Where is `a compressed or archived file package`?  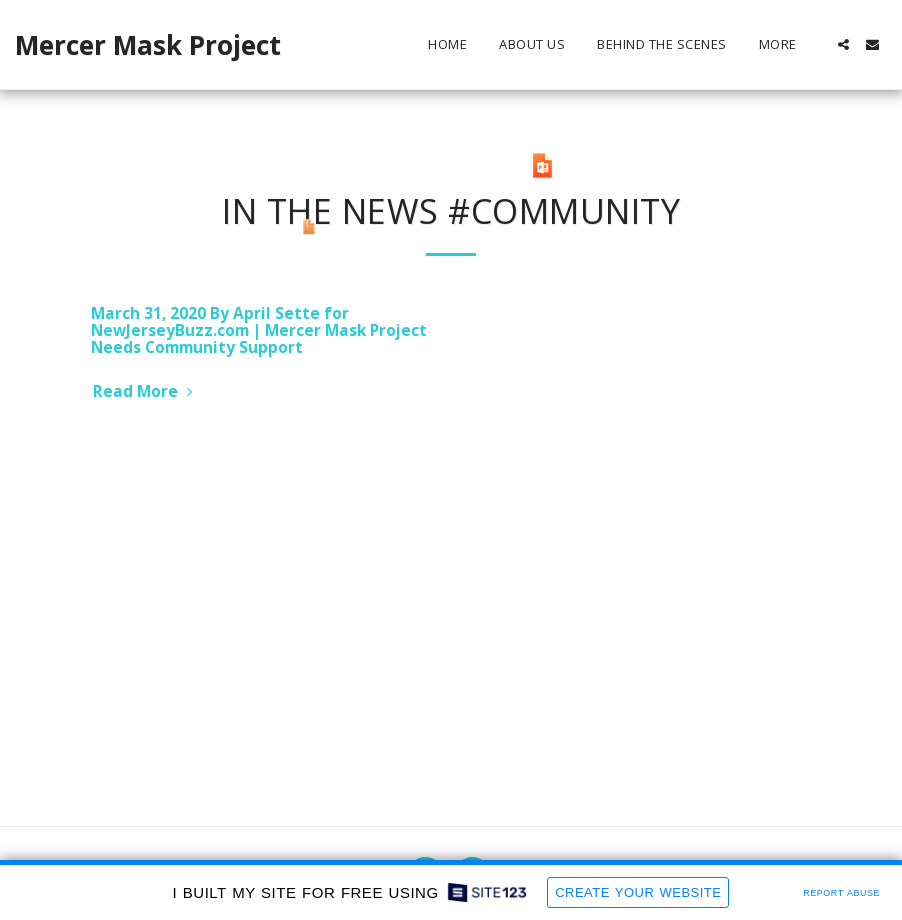
a compressed or archived file package is located at coordinates (309, 227).